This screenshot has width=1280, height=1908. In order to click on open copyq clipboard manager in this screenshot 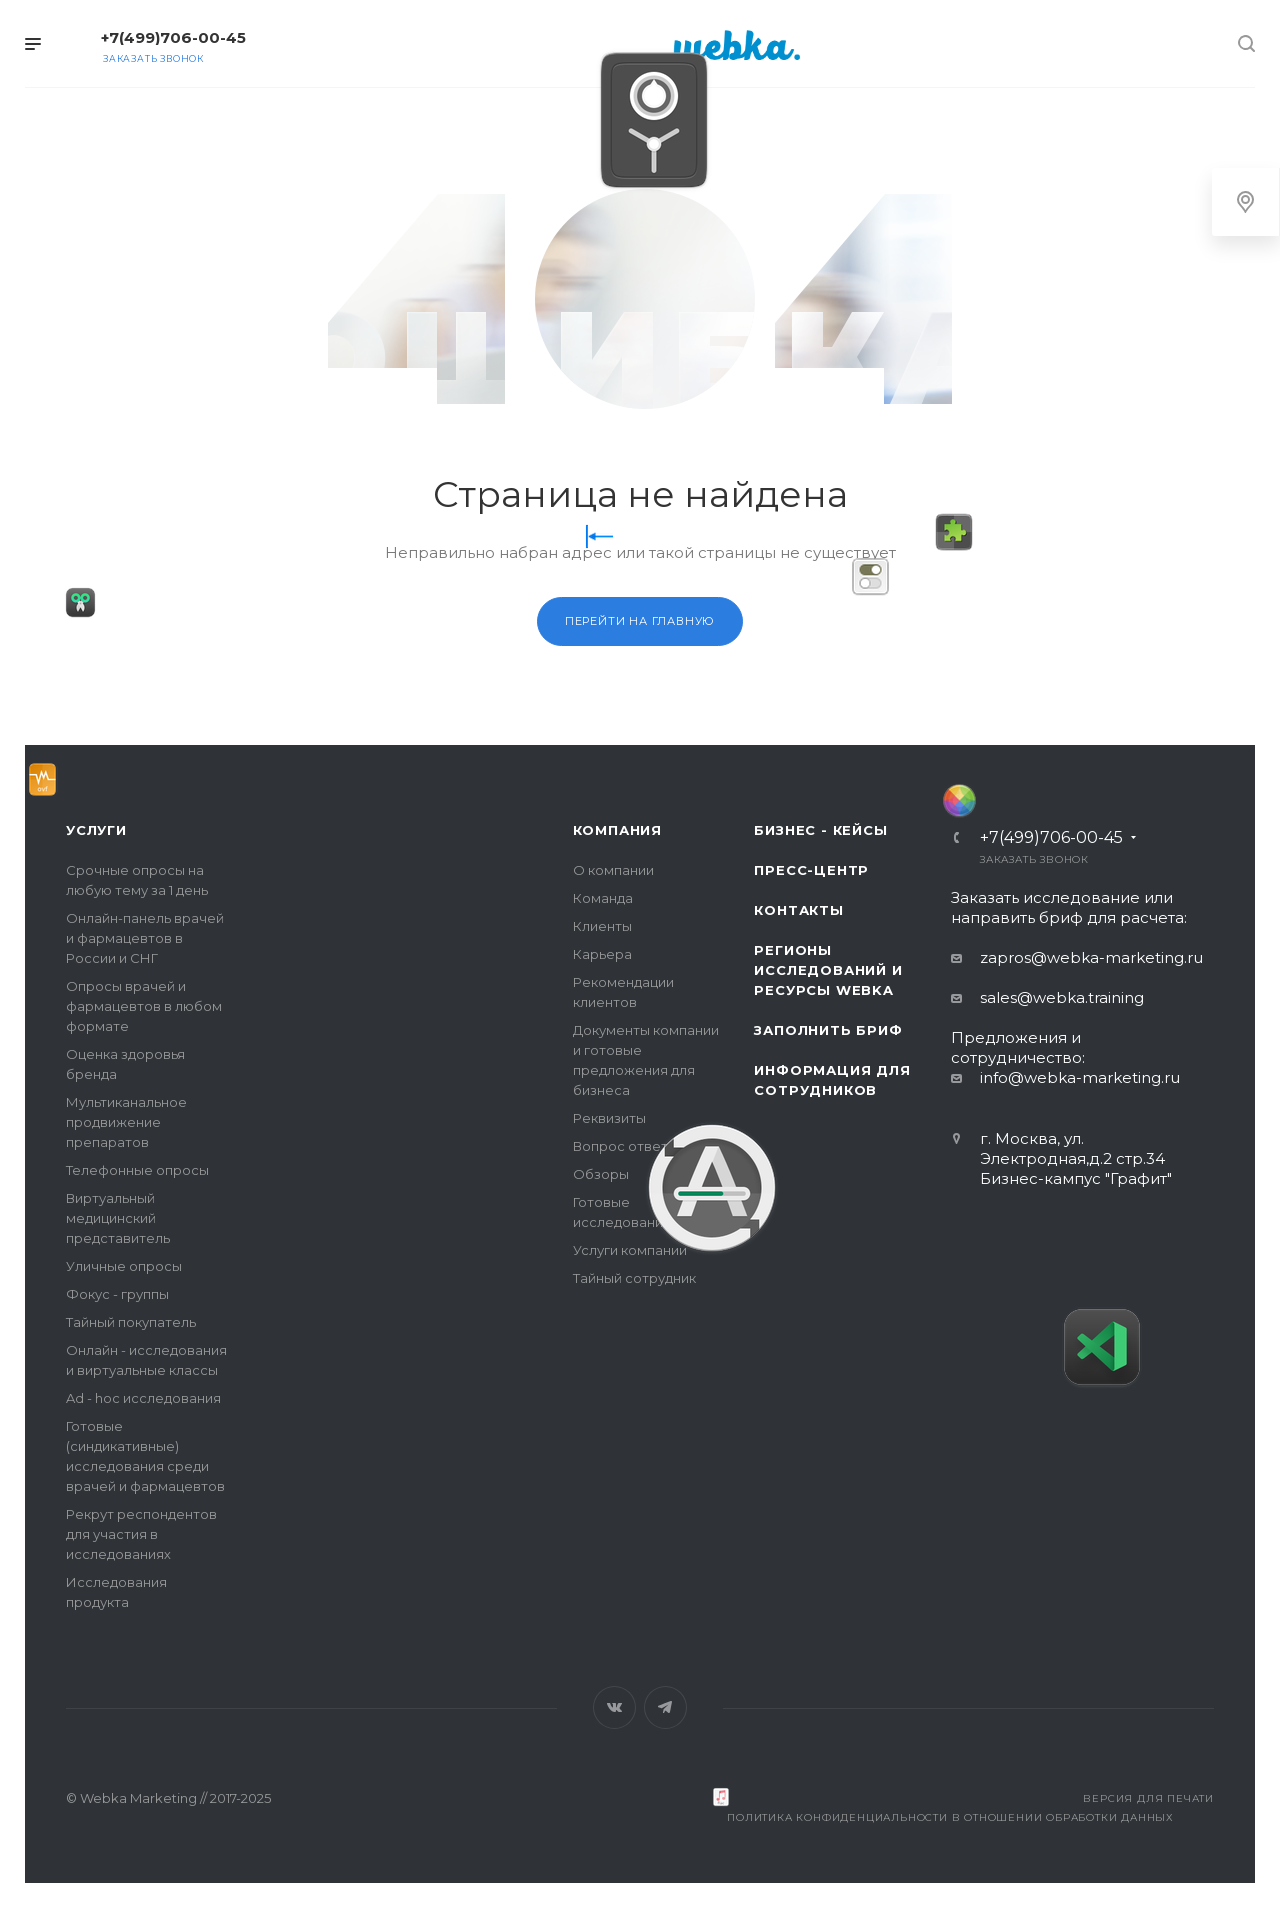, I will do `click(80, 602)`.